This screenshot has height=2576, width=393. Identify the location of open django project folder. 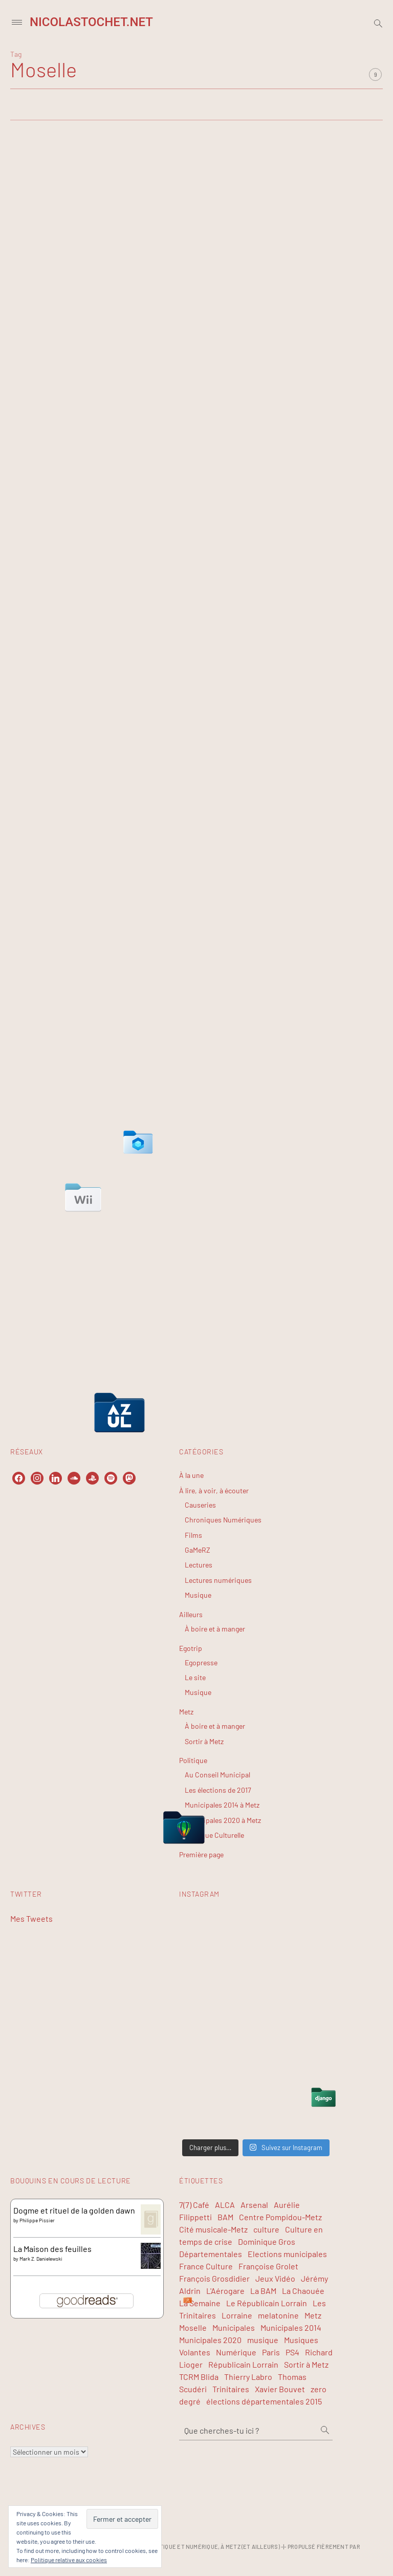
(323, 2098).